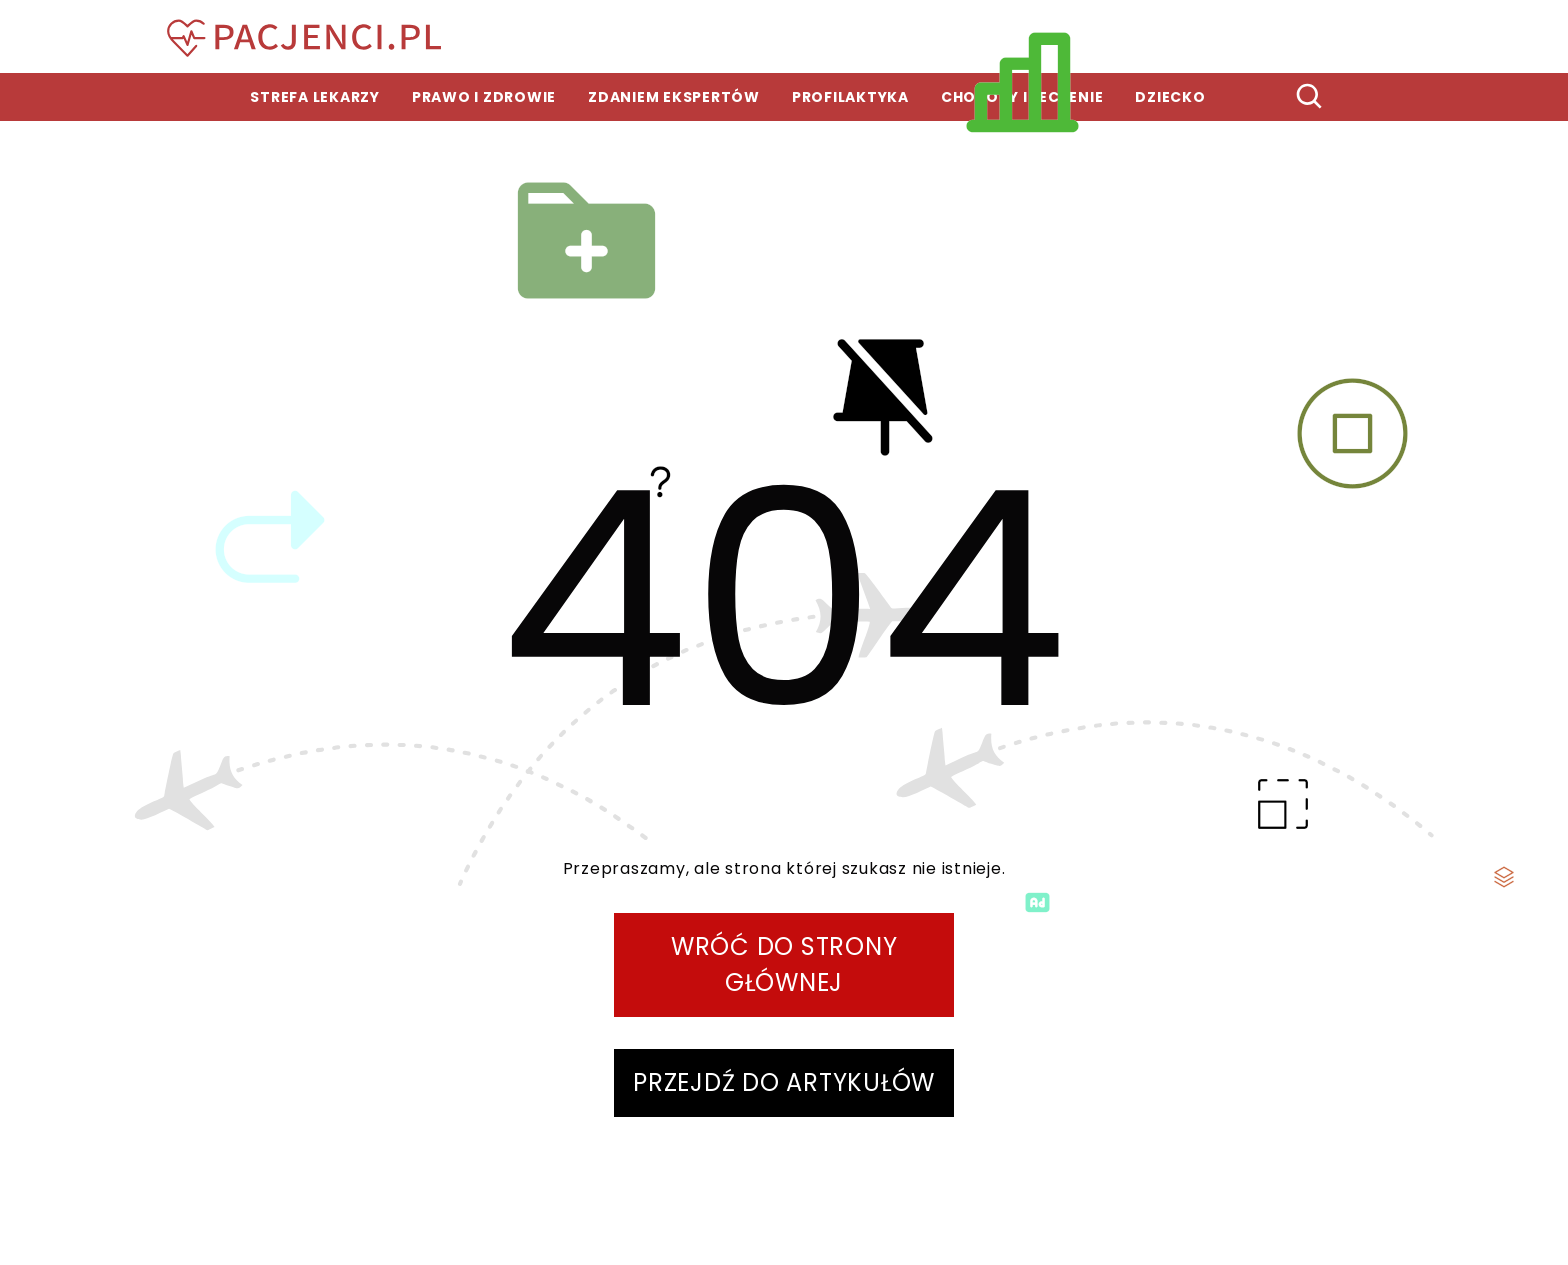  I want to click on unpin this item, so click(885, 391).